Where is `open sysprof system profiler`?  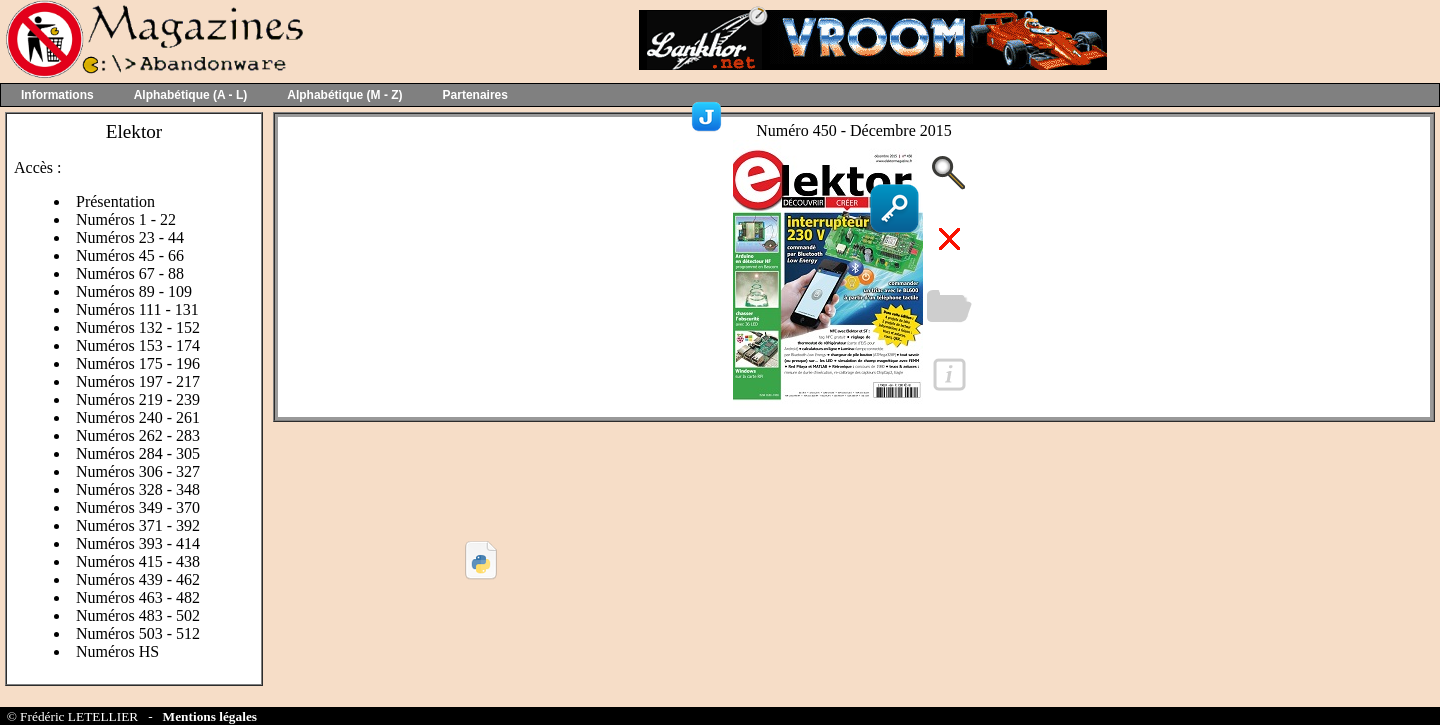 open sysprof system profiler is located at coordinates (758, 16).